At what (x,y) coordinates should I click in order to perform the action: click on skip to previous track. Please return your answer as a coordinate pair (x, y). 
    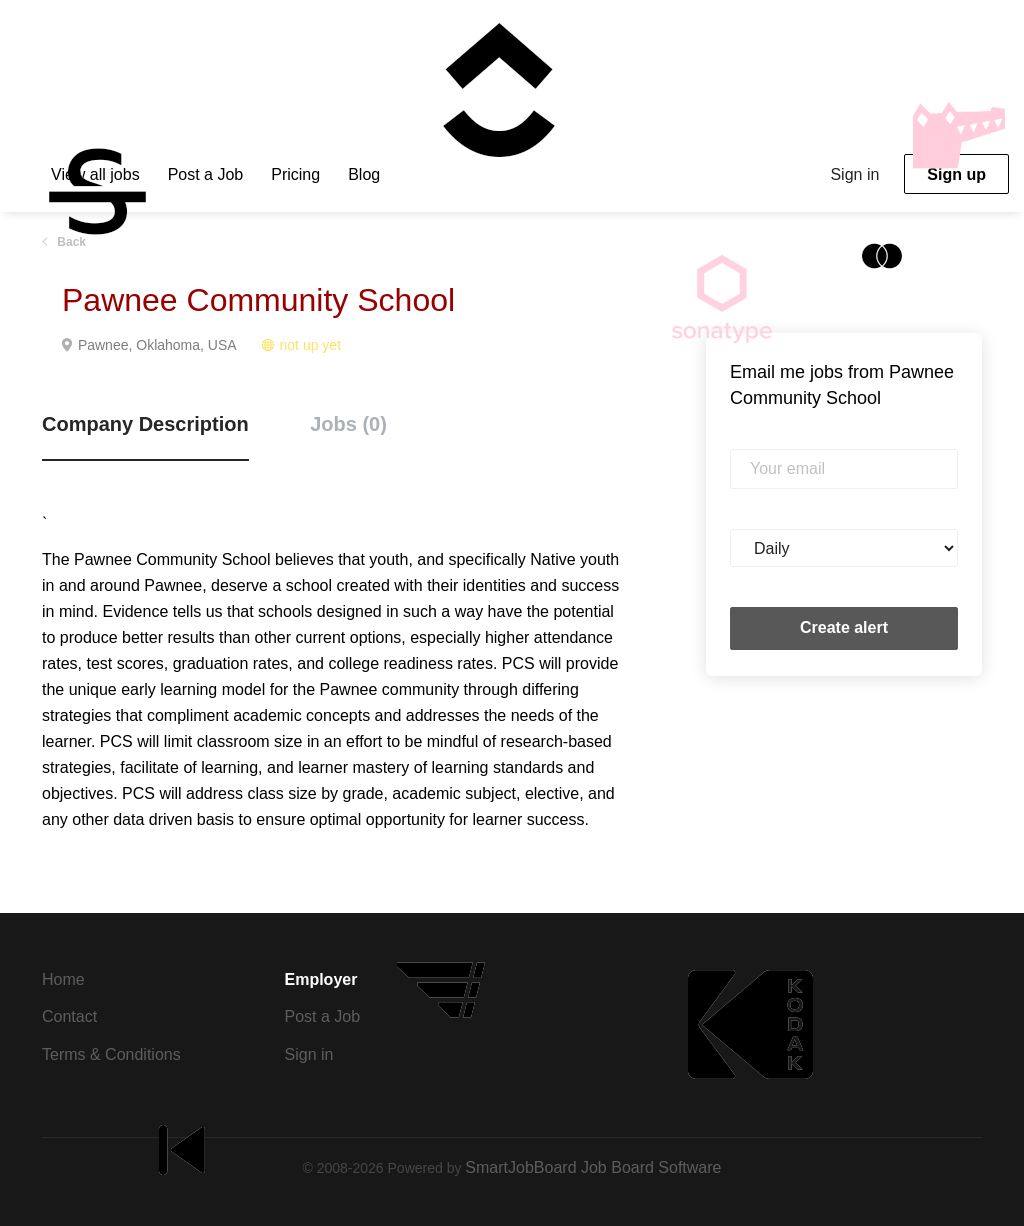
    Looking at the image, I should click on (184, 1150).